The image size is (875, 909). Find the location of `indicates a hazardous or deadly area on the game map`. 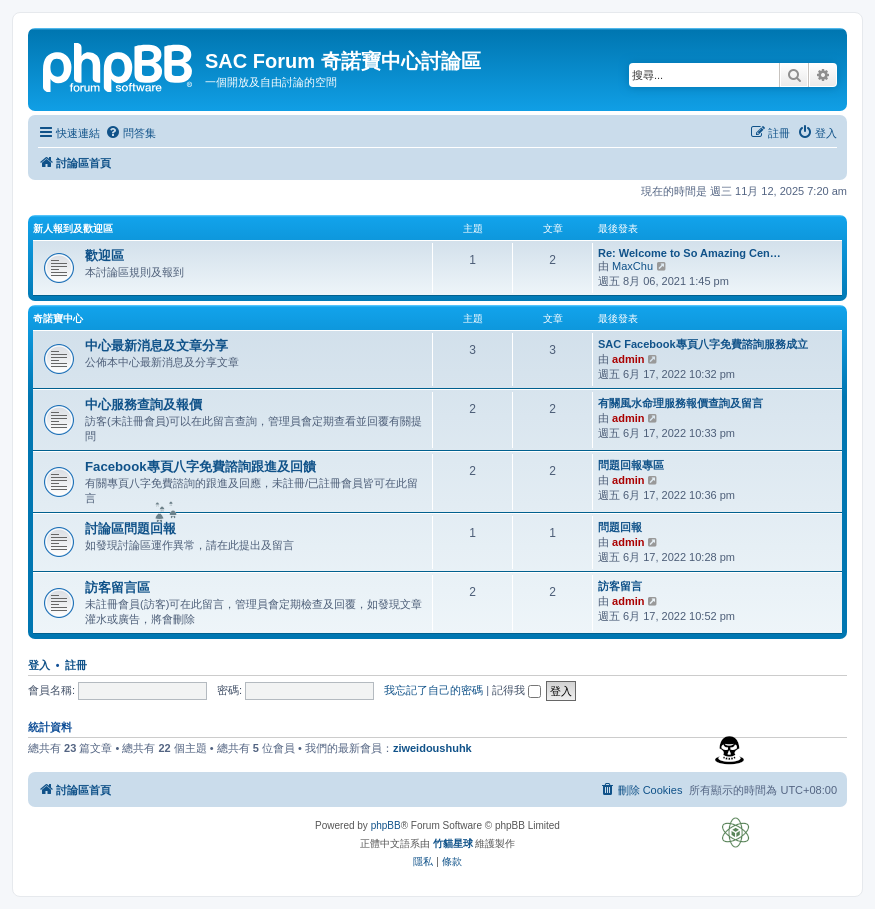

indicates a hazardous or deadly area on the game map is located at coordinates (729, 750).